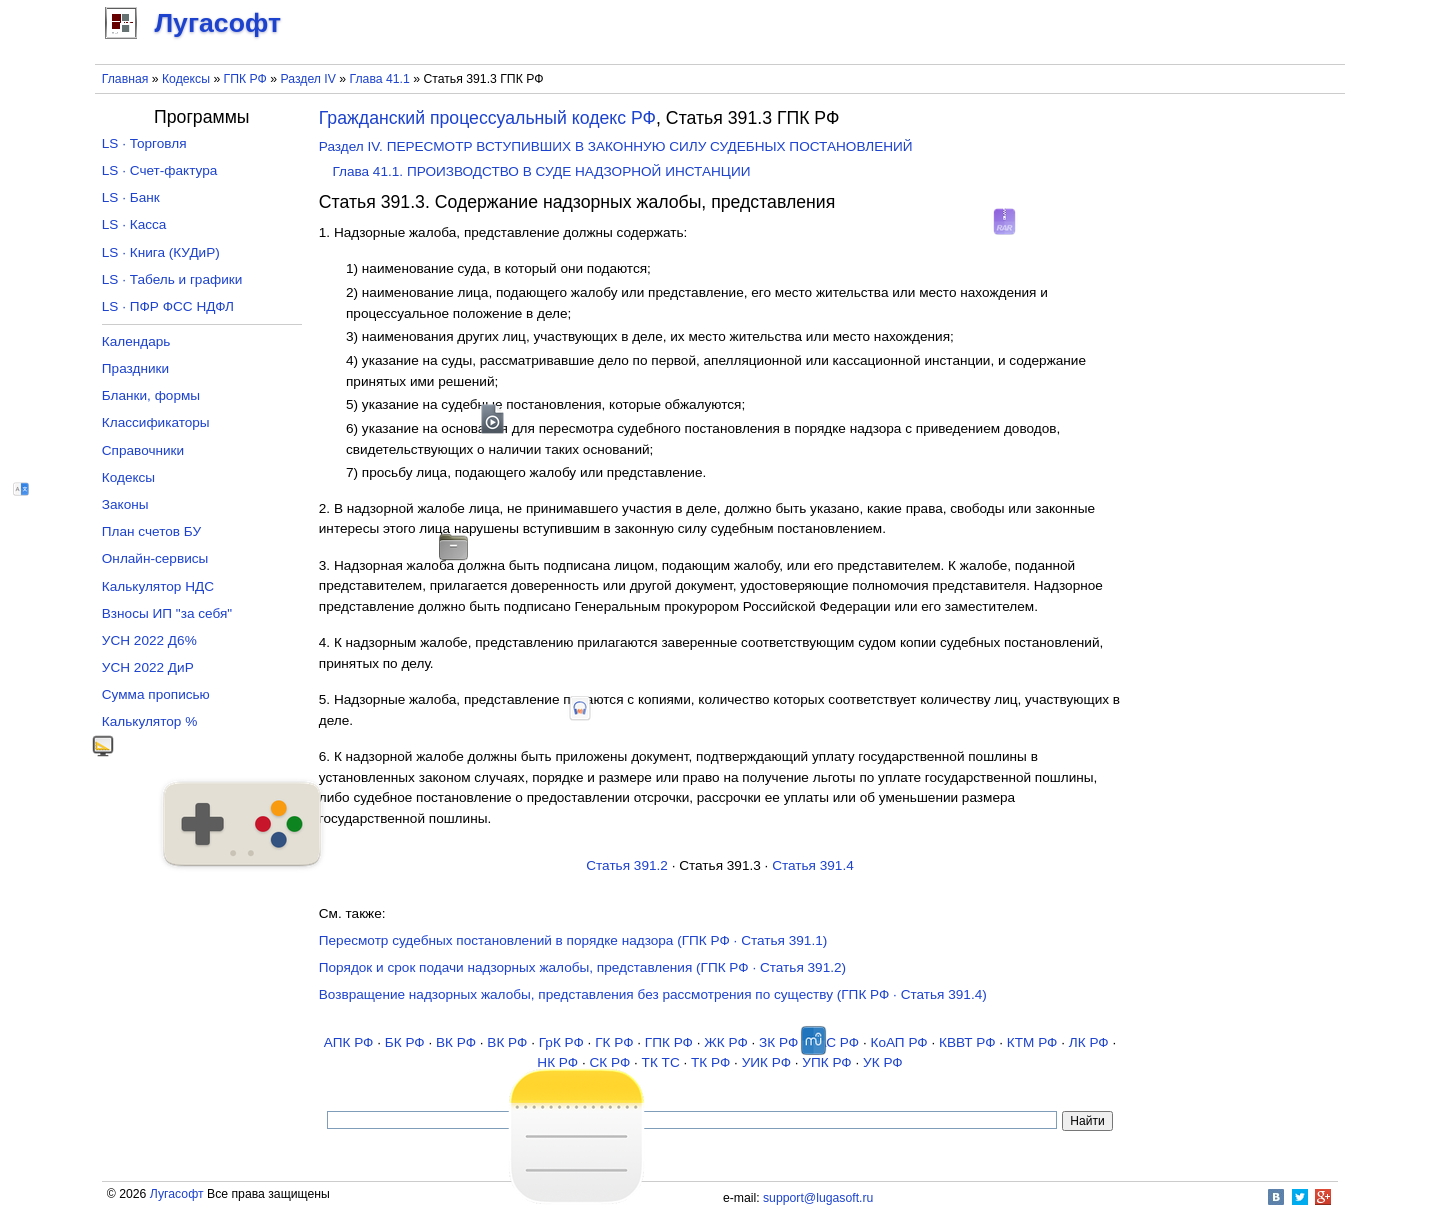  I want to click on a compressed RAR archive file, so click(1004, 221).